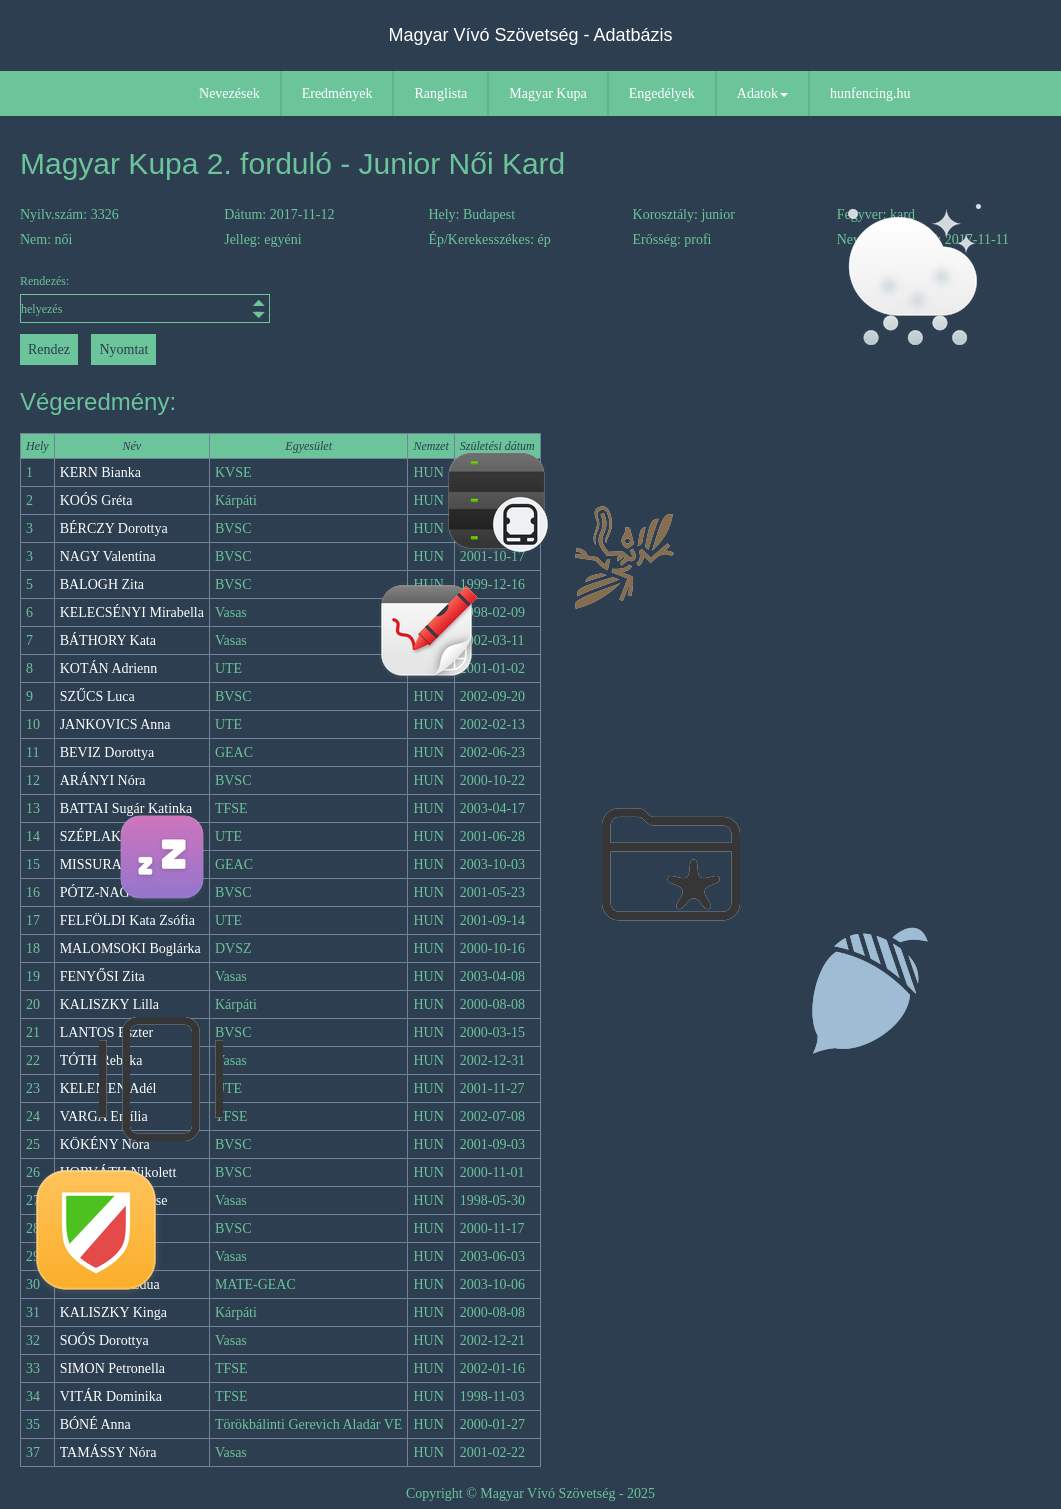 The image size is (1061, 1509). I want to click on configure iscsi storage server settings, so click(496, 500).